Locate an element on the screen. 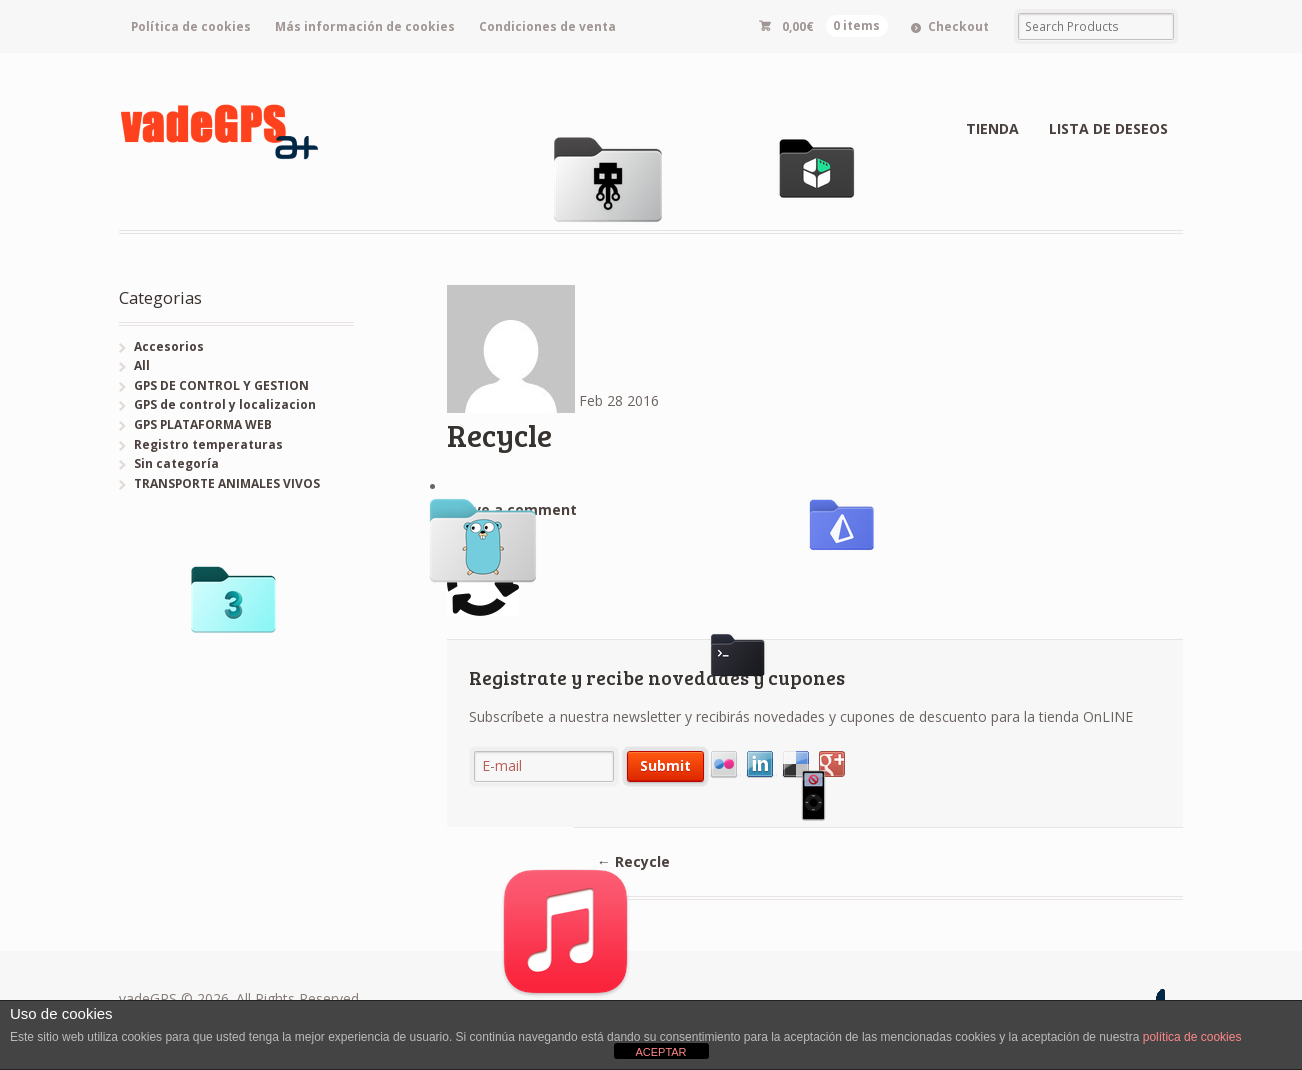 The image size is (1302, 1070). folder containing USB security testing tools is located at coordinates (607, 182).